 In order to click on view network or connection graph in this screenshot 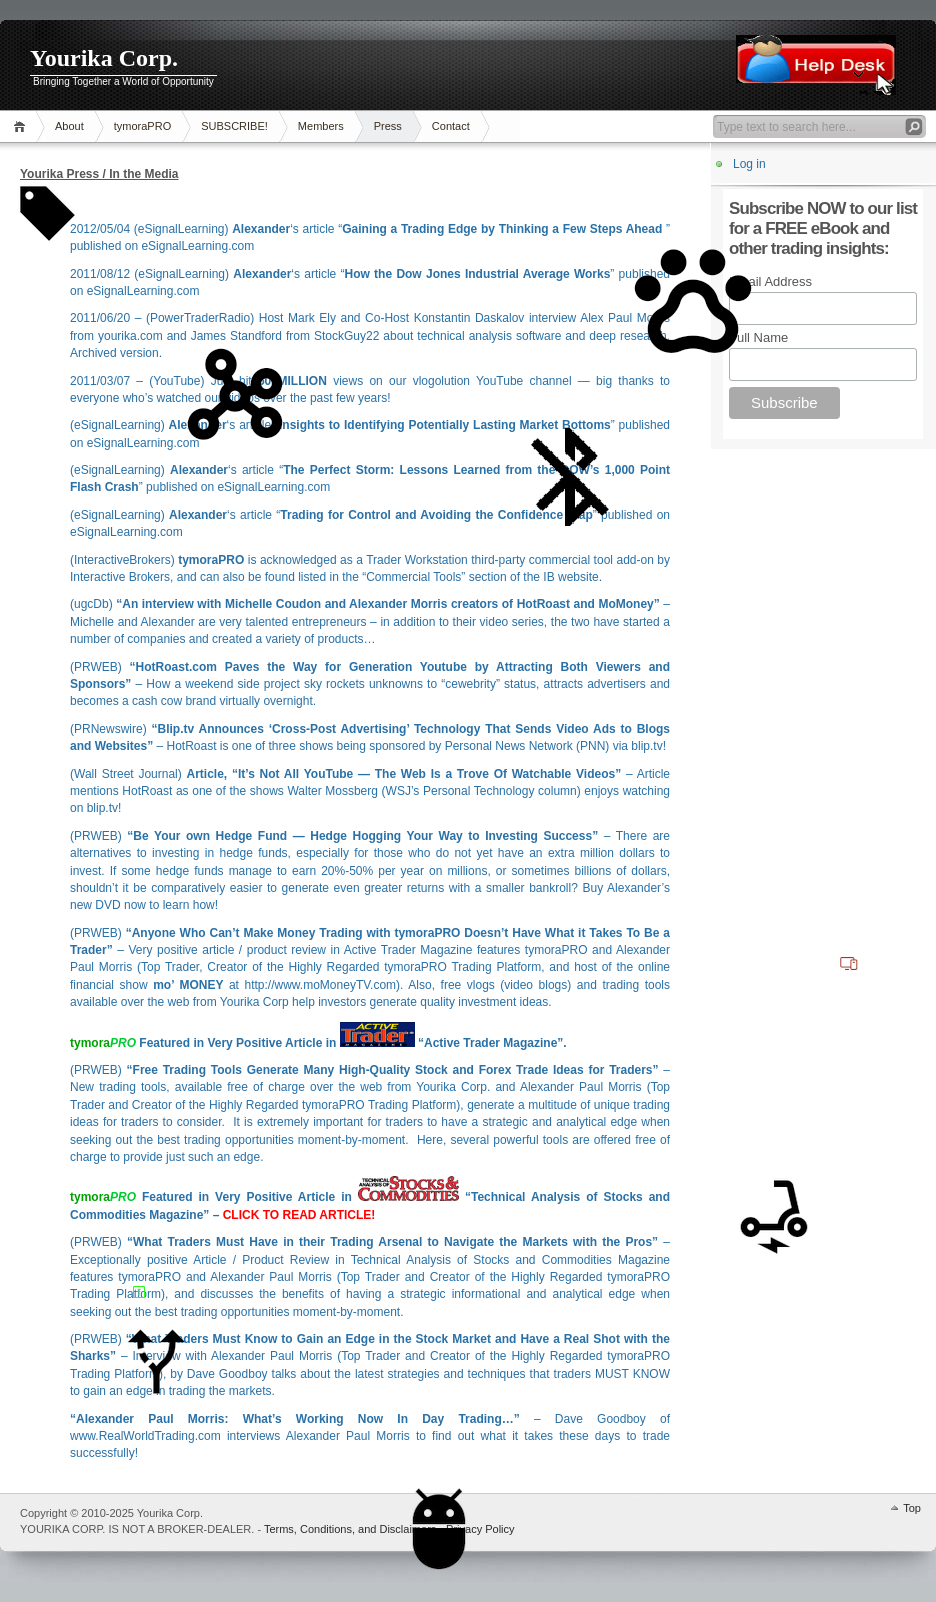, I will do `click(235, 396)`.